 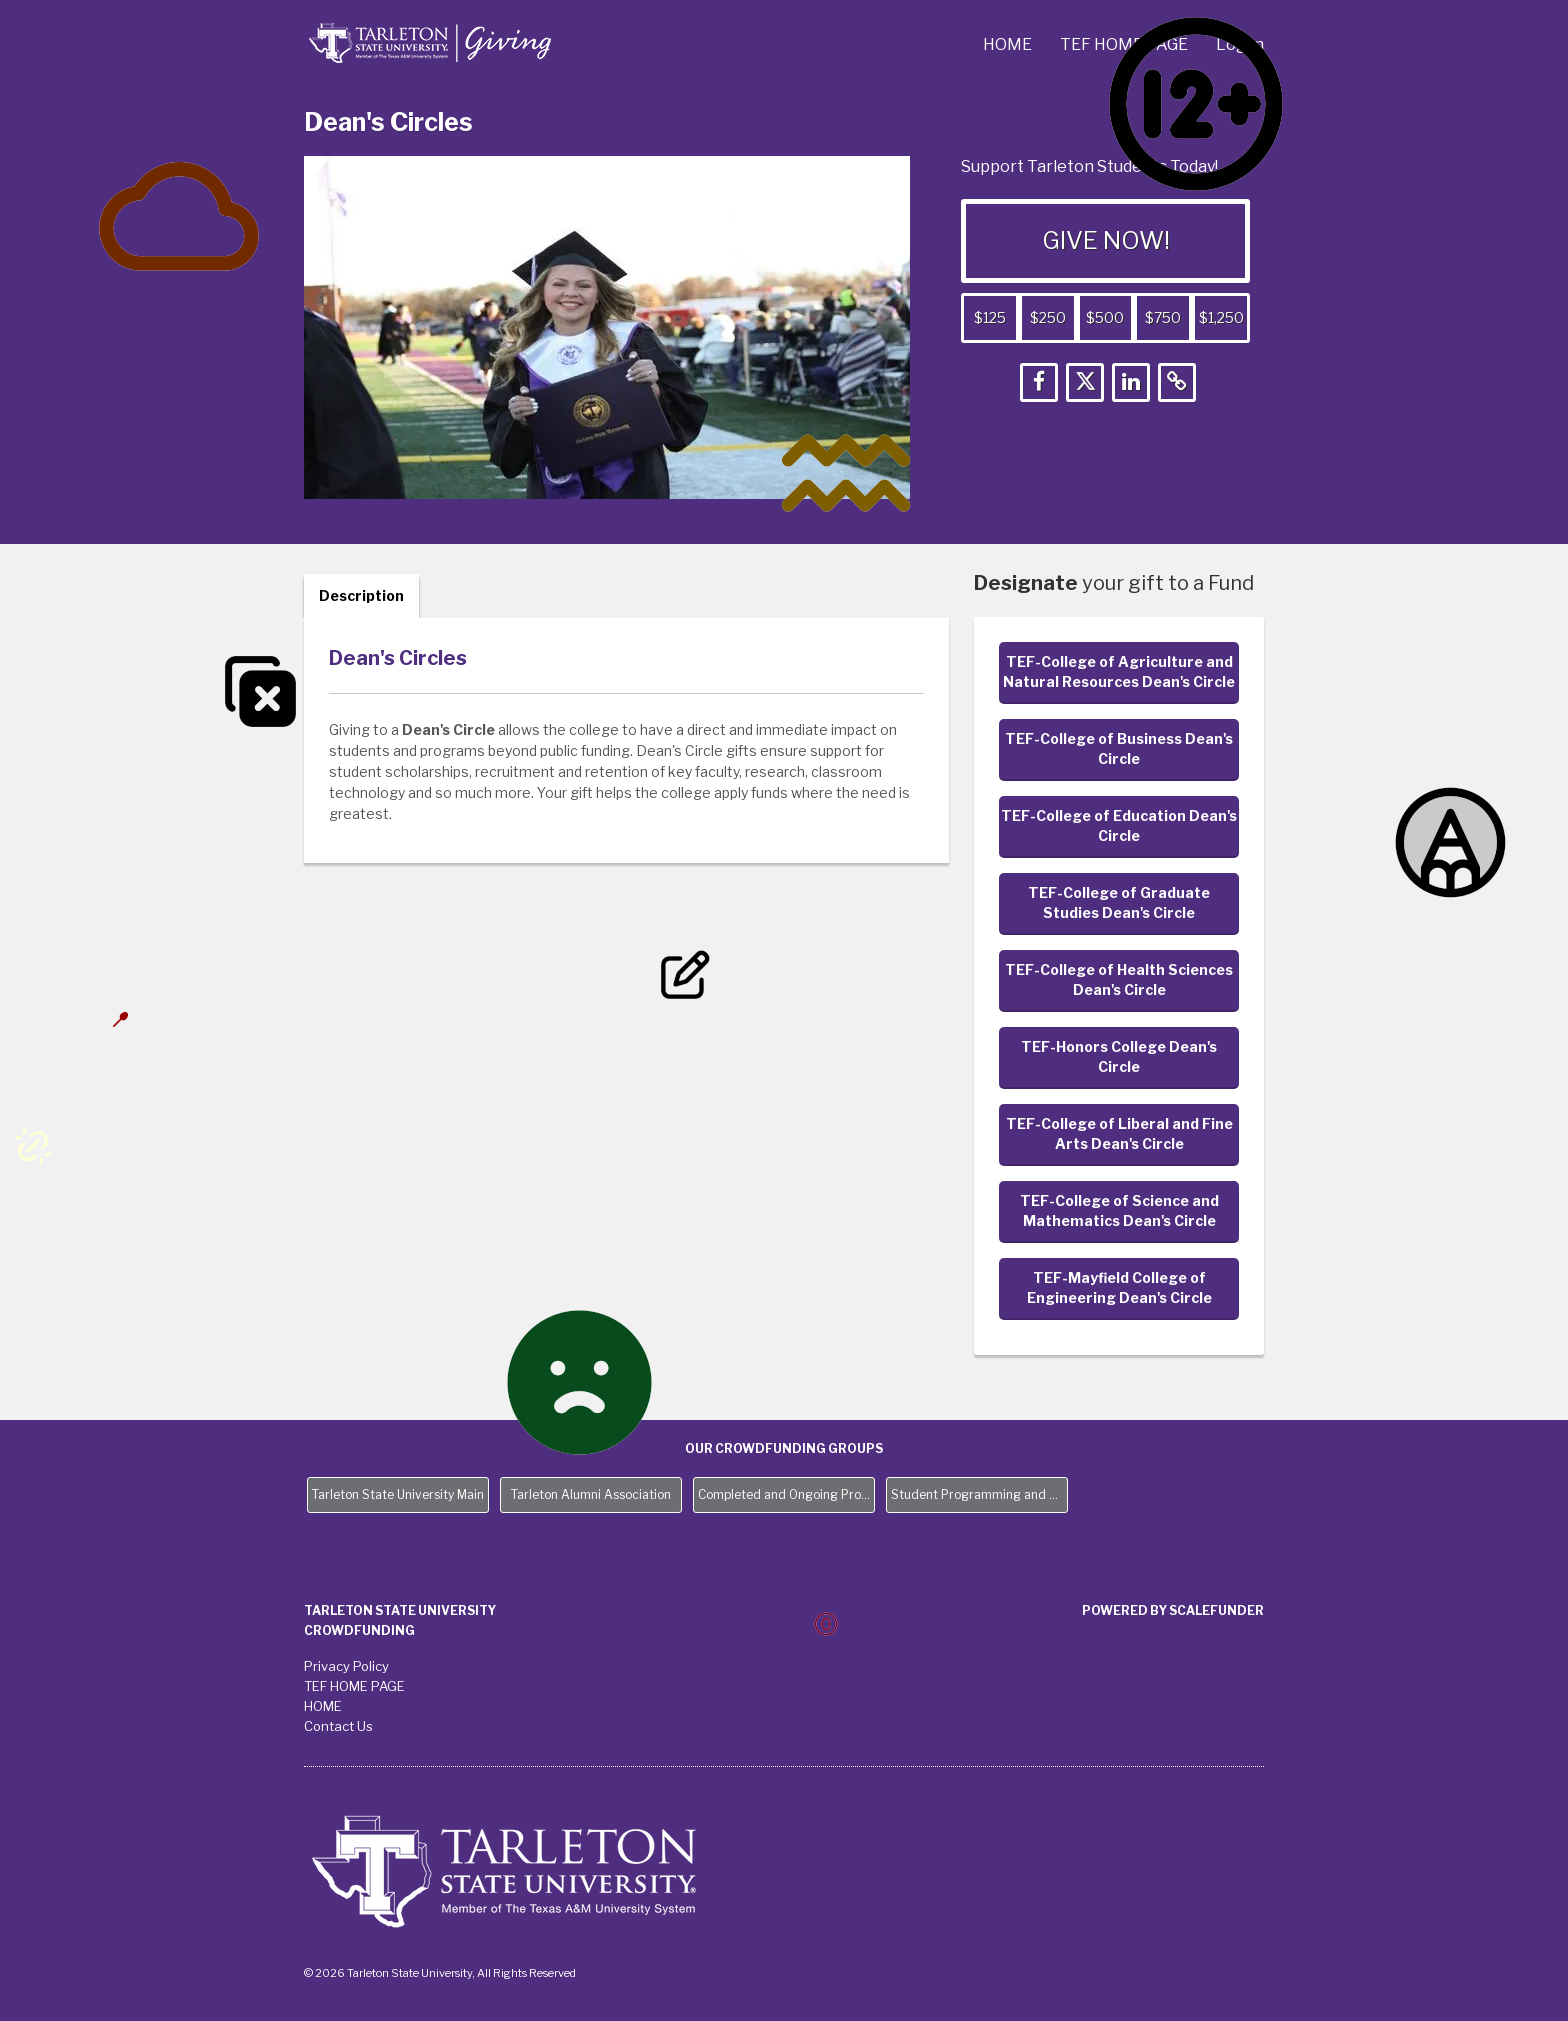 I want to click on indicates aquarius zodiac sign, so click(x=846, y=473).